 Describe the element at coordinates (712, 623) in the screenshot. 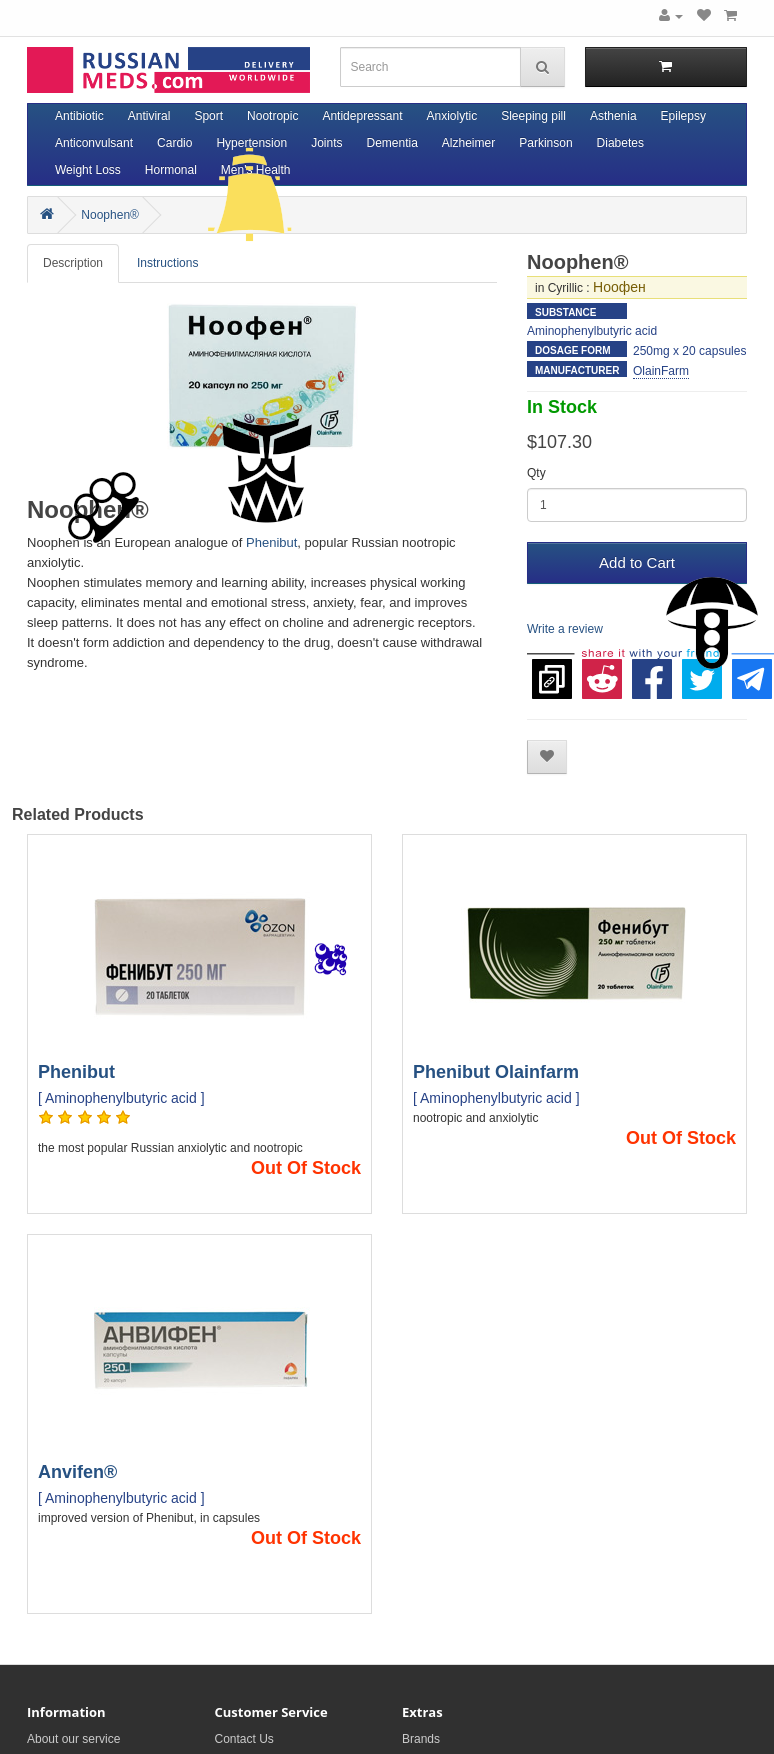

I see `game item or power-up mushroom` at that location.